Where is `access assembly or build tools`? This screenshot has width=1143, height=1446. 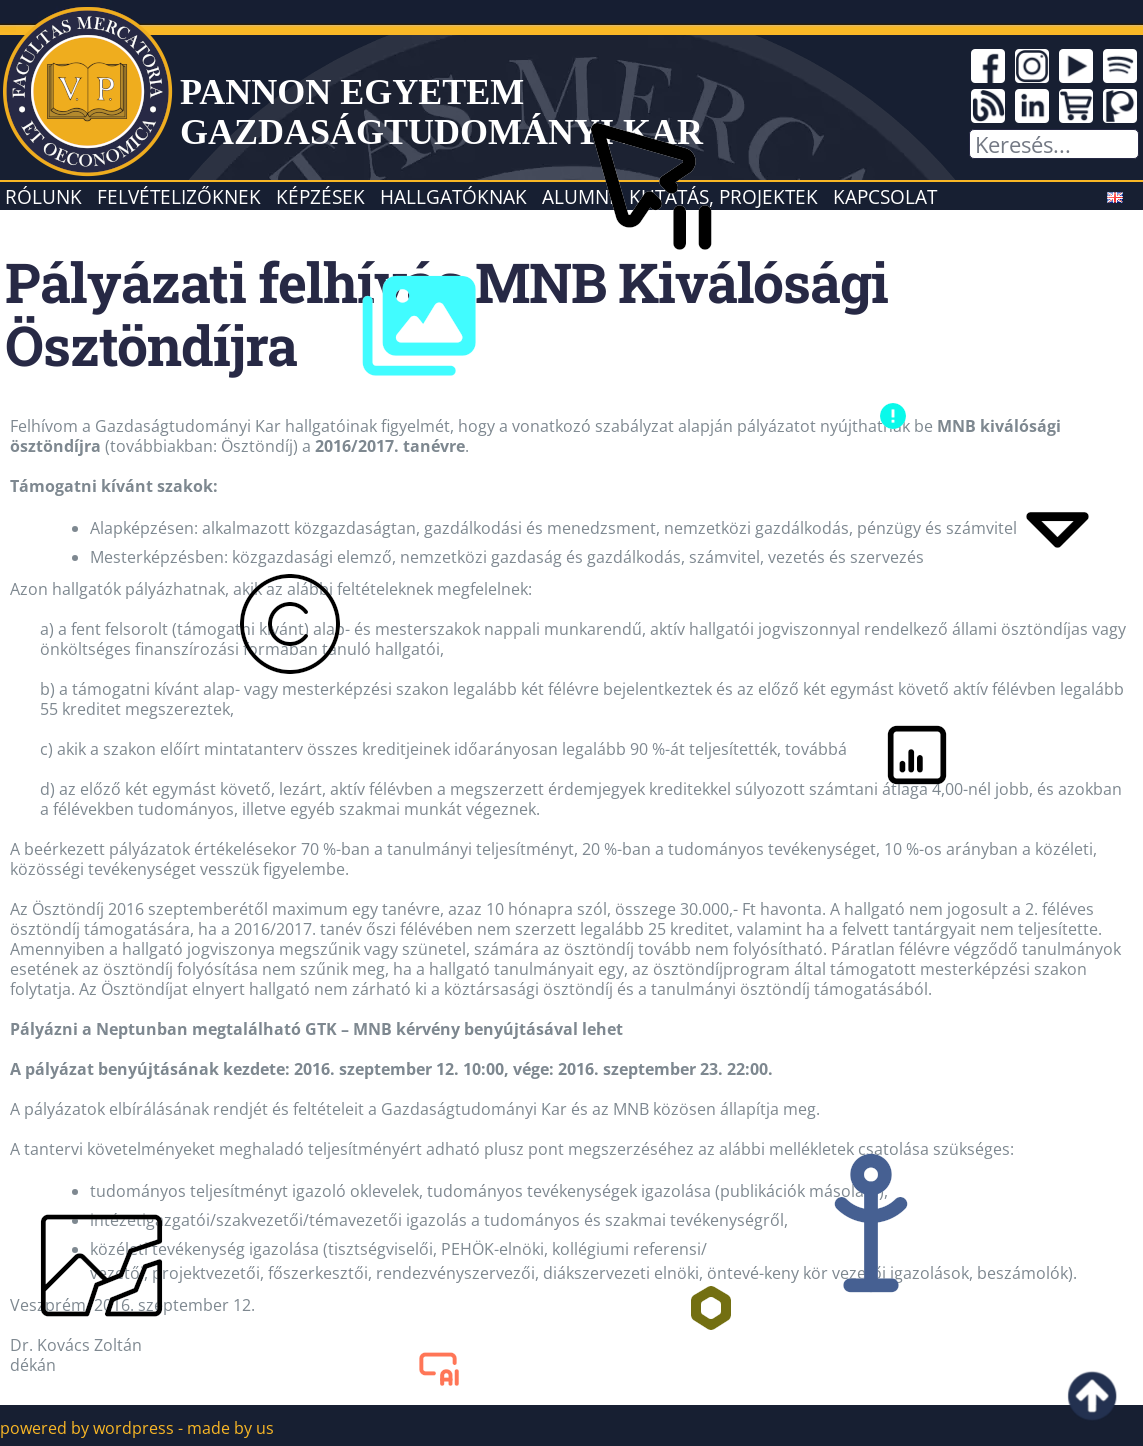
access assembly or build tools is located at coordinates (711, 1308).